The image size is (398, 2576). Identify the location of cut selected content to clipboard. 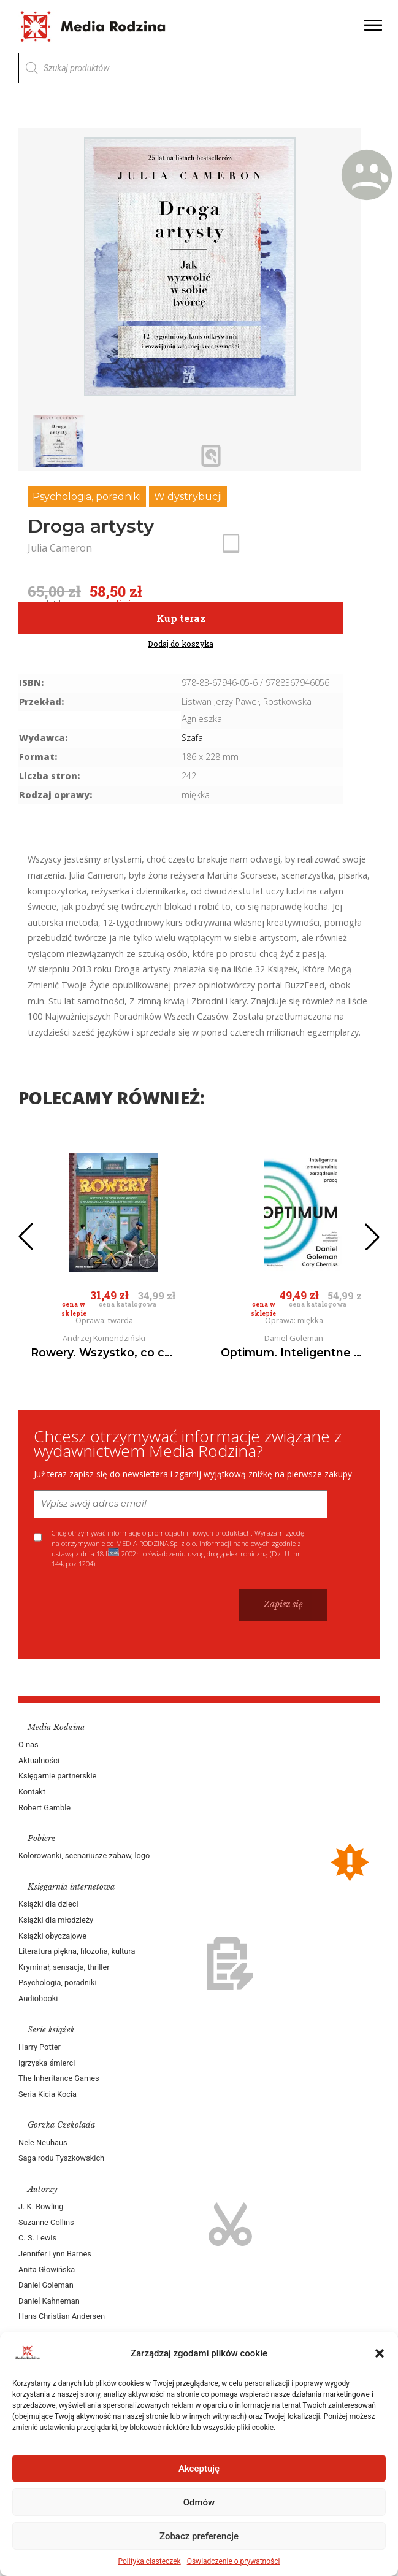
(230, 2224).